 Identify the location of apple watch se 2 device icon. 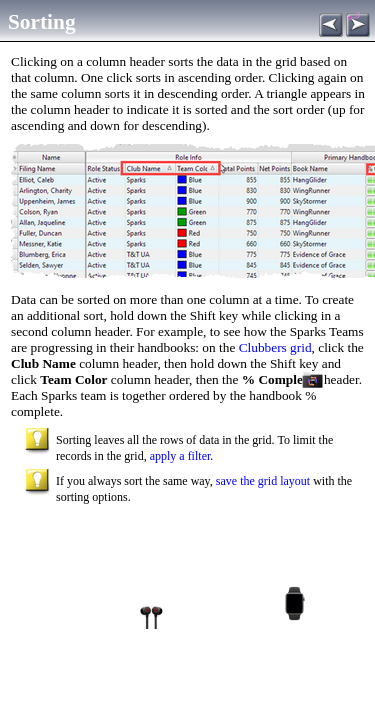
(294, 603).